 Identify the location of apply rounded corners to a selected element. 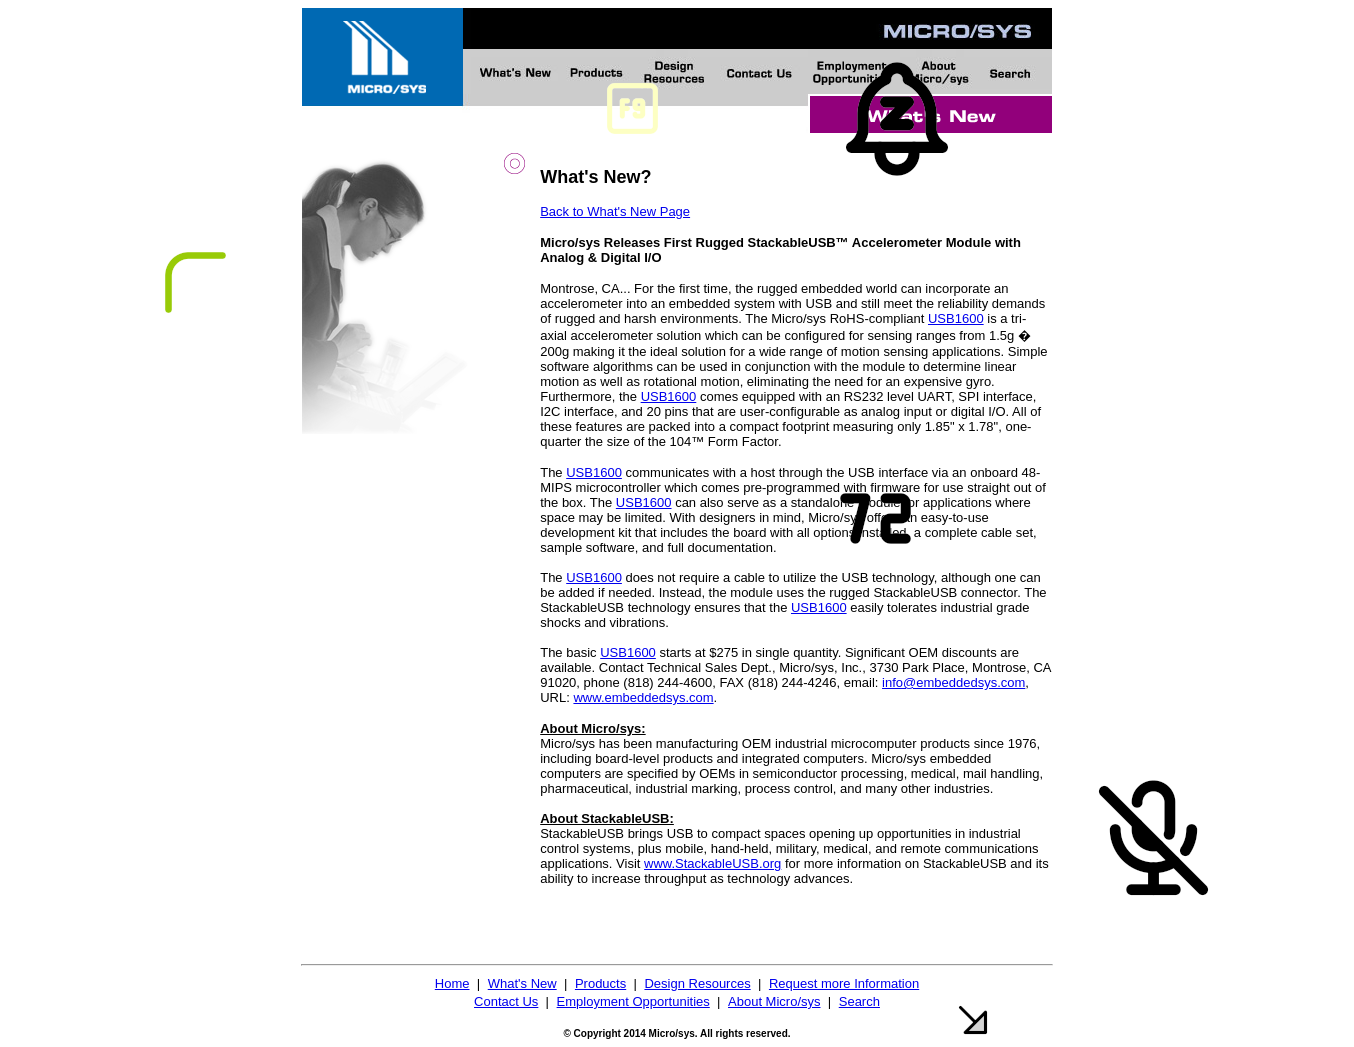
(195, 282).